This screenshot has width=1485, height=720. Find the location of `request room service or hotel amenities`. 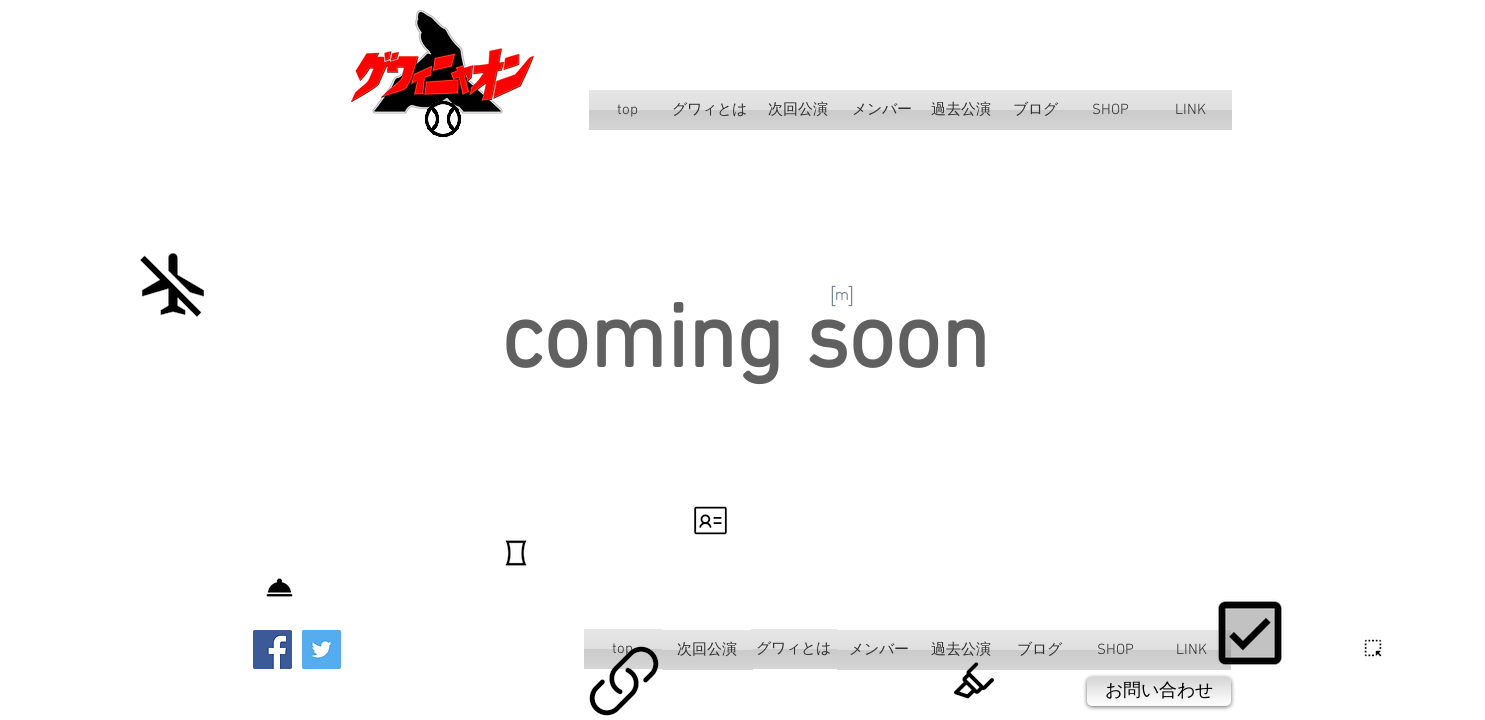

request room service or hotel amenities is located at coordinates (279, 587).